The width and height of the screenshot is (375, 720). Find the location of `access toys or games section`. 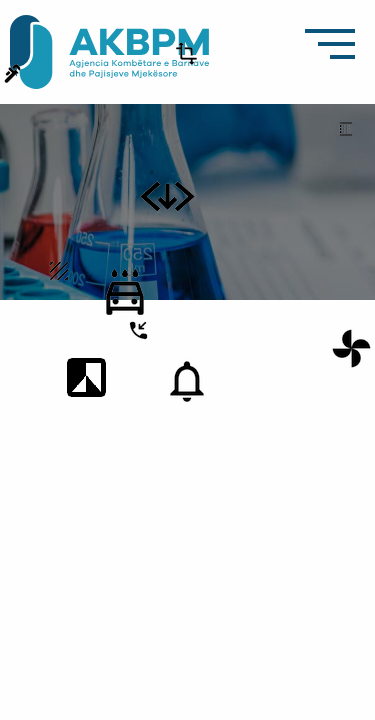

access toys or games section is located at coordinates (351, 348).